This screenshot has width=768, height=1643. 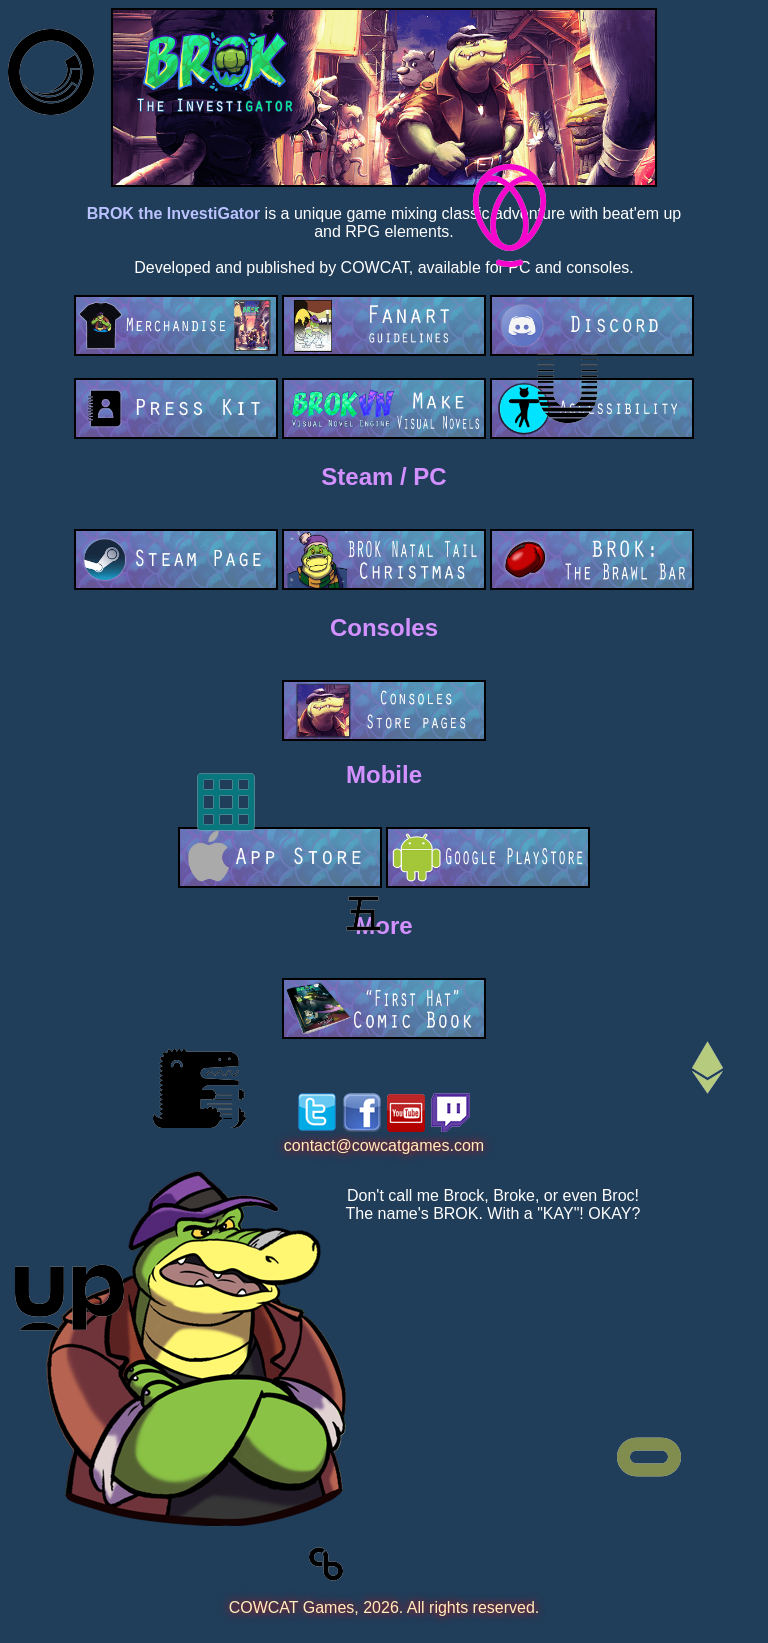 What do you see at coordinates (326, 1564) in the screenshot?
I see `cloudbees company logo` at bounding box center [326, 1564].